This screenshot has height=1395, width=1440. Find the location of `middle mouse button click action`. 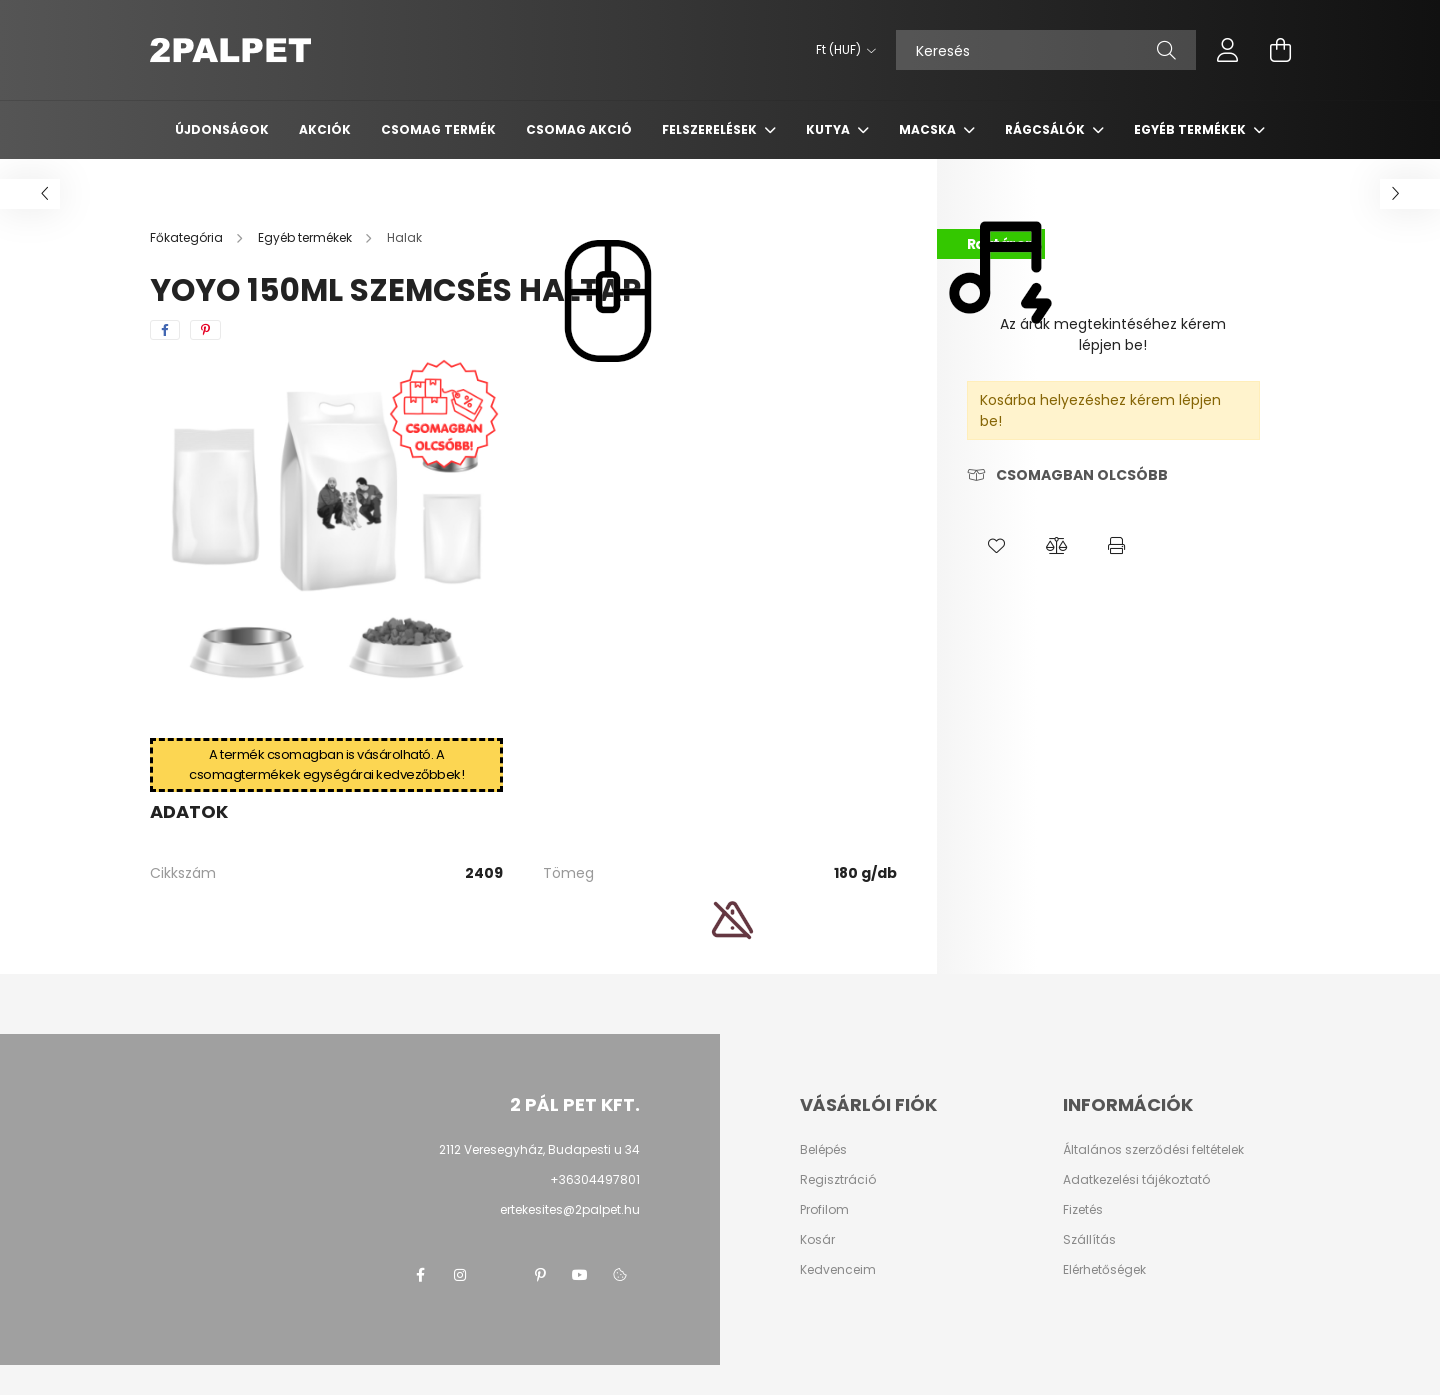

middle mouse button click action is located at coordinates (608, 301).